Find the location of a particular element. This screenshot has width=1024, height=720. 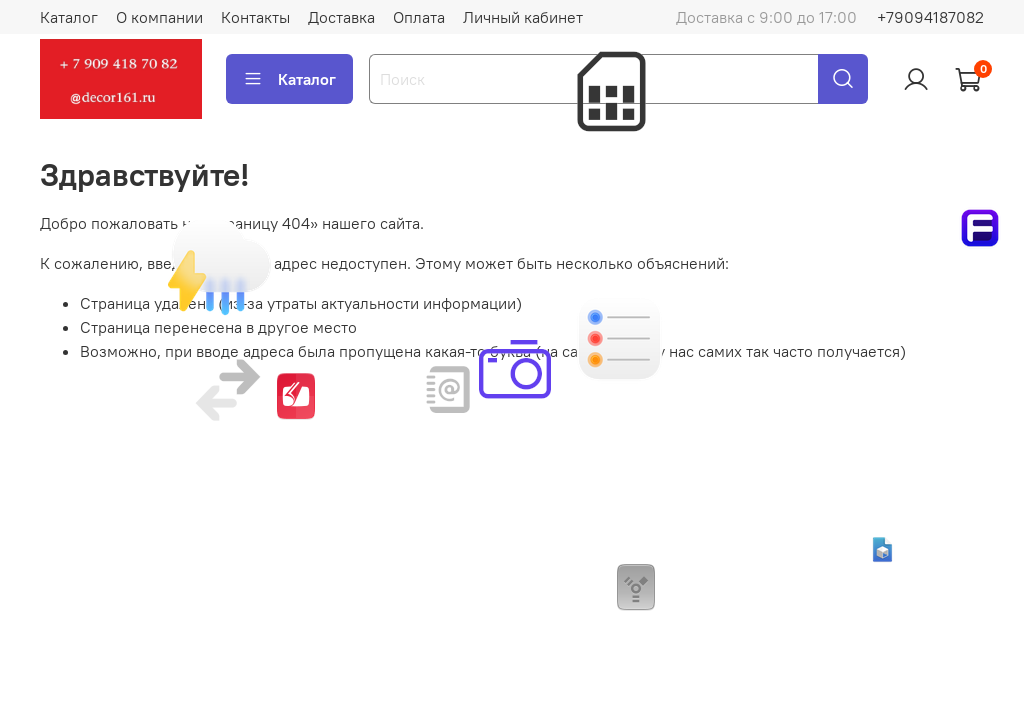

flatpak application reference file is located at coordinates (882, 549).